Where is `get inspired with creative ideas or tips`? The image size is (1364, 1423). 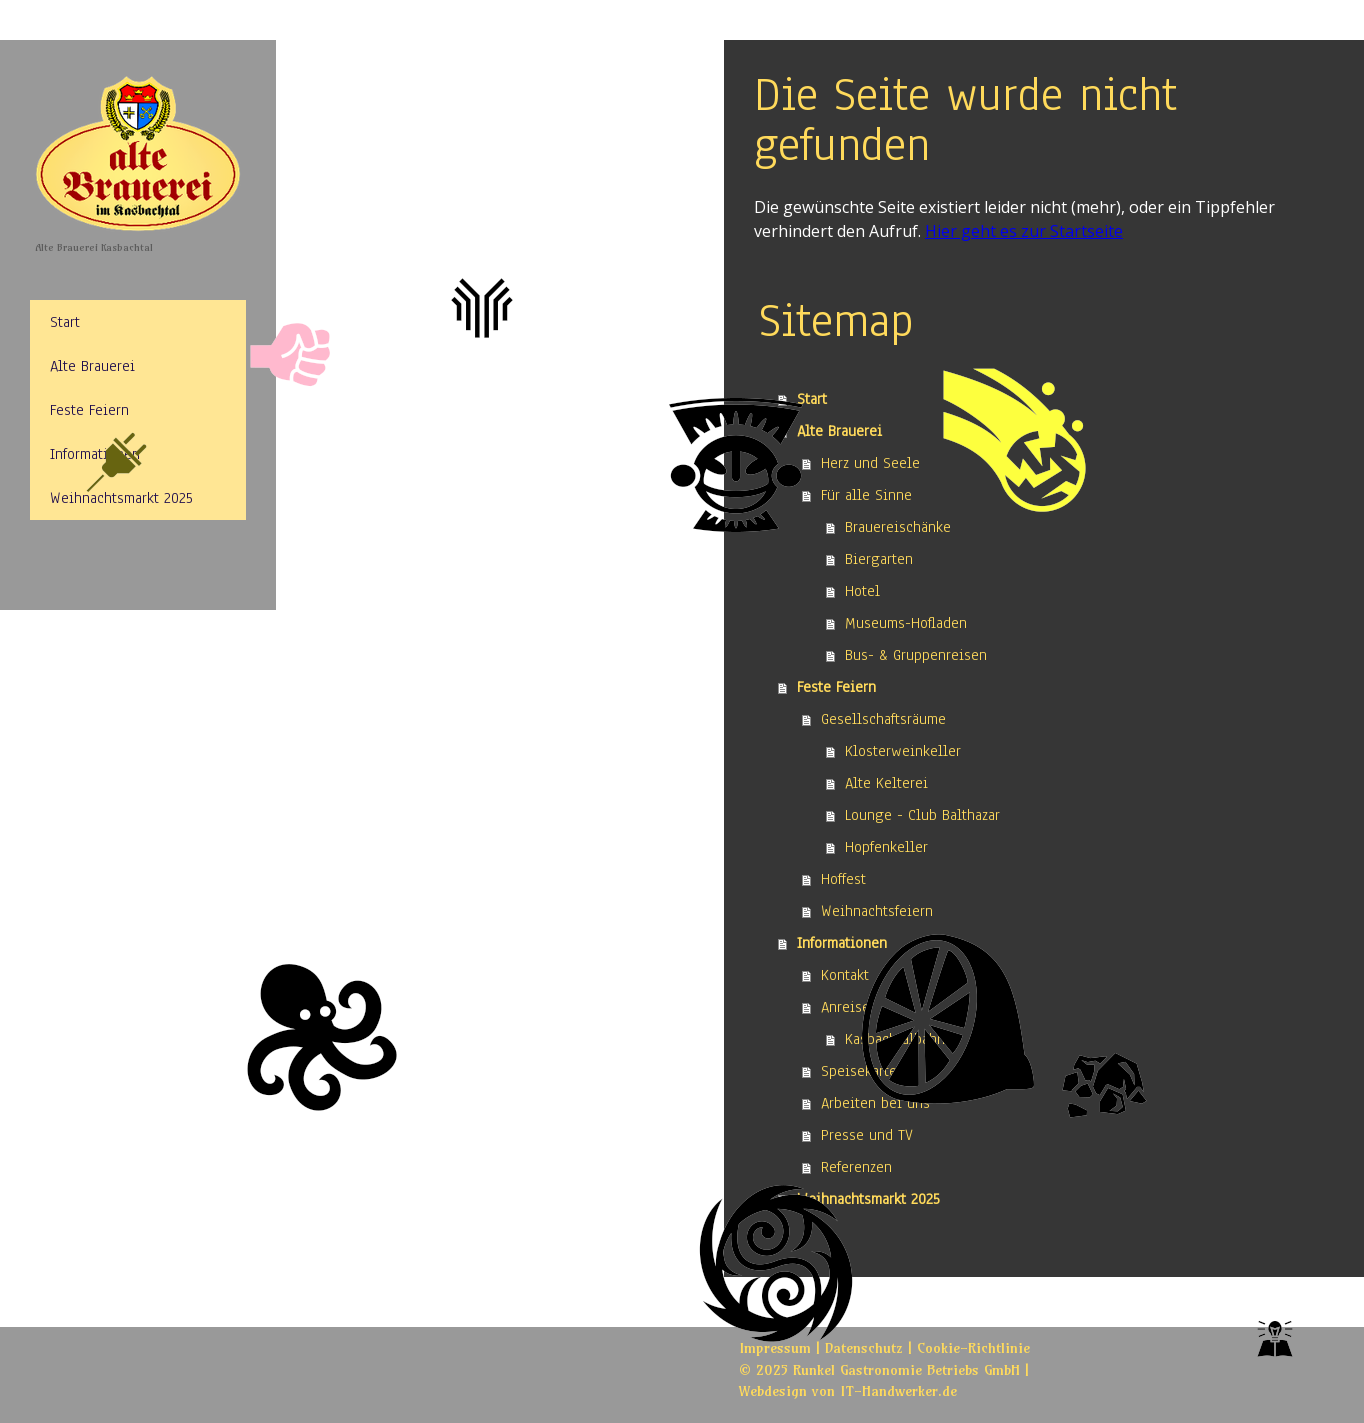 get inspired with creative ideas or tips is located at coordinates (1275, 1339).